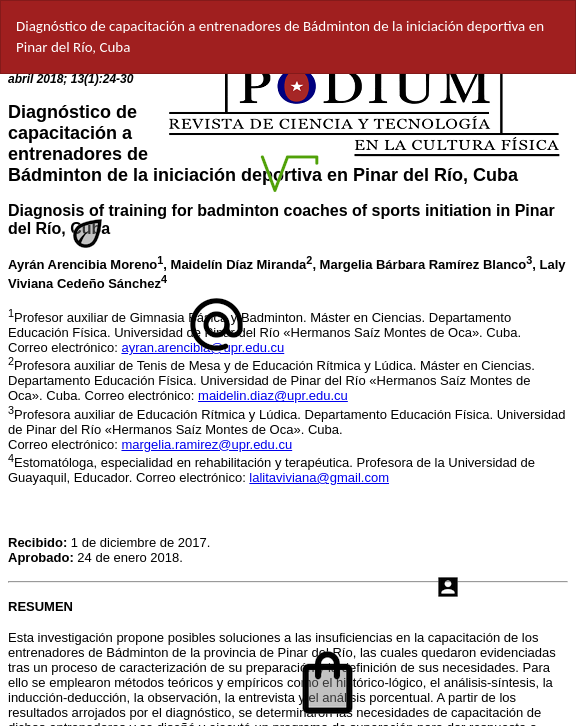  Describe the element at coordinates (327, 682) in the screenshot. I see `view your shopping bag` at that location.